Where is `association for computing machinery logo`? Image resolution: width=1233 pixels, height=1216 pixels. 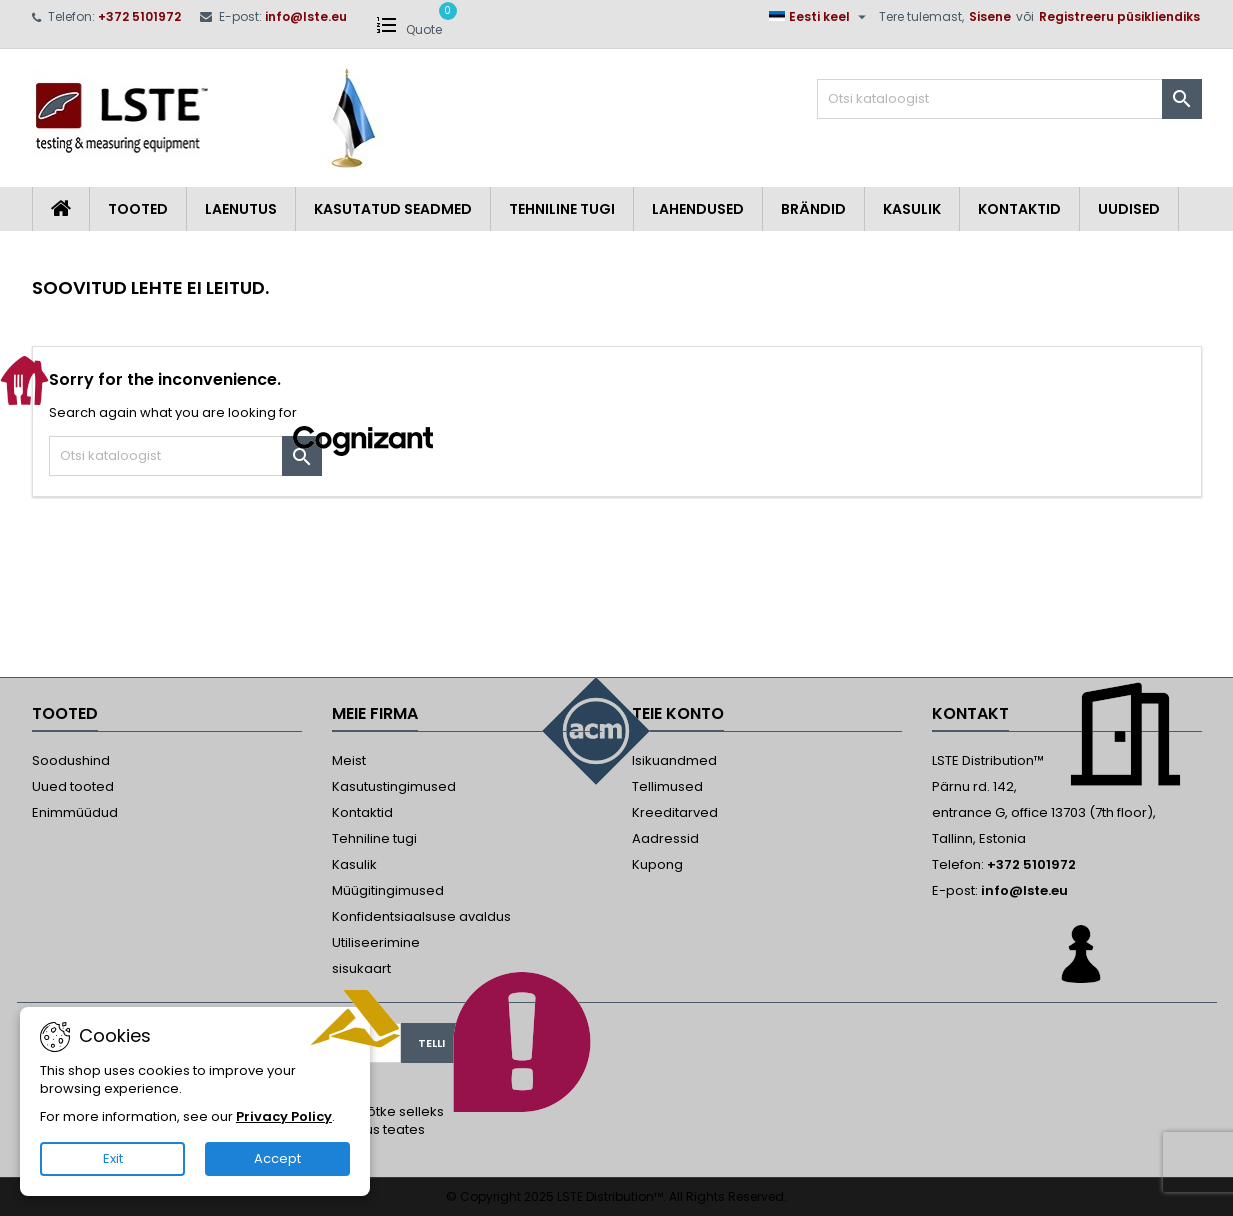
association for computing machinery logo is located at coordinates (596, 731).